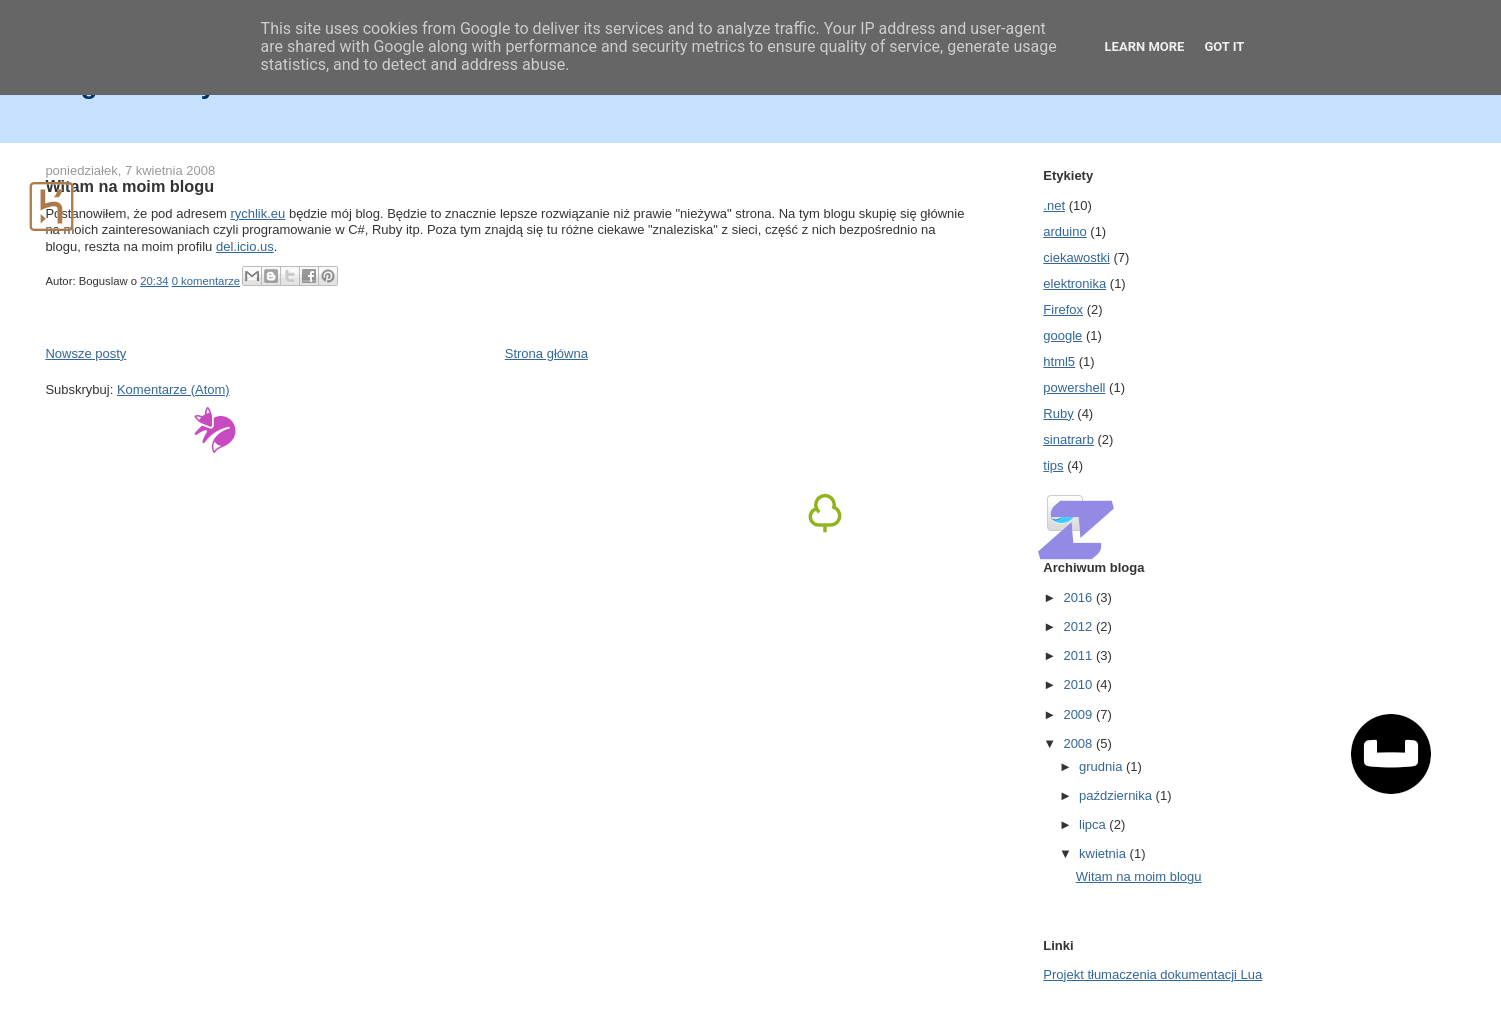  I want to click on open the Kitsu anime tracking app, so click(215, 430).